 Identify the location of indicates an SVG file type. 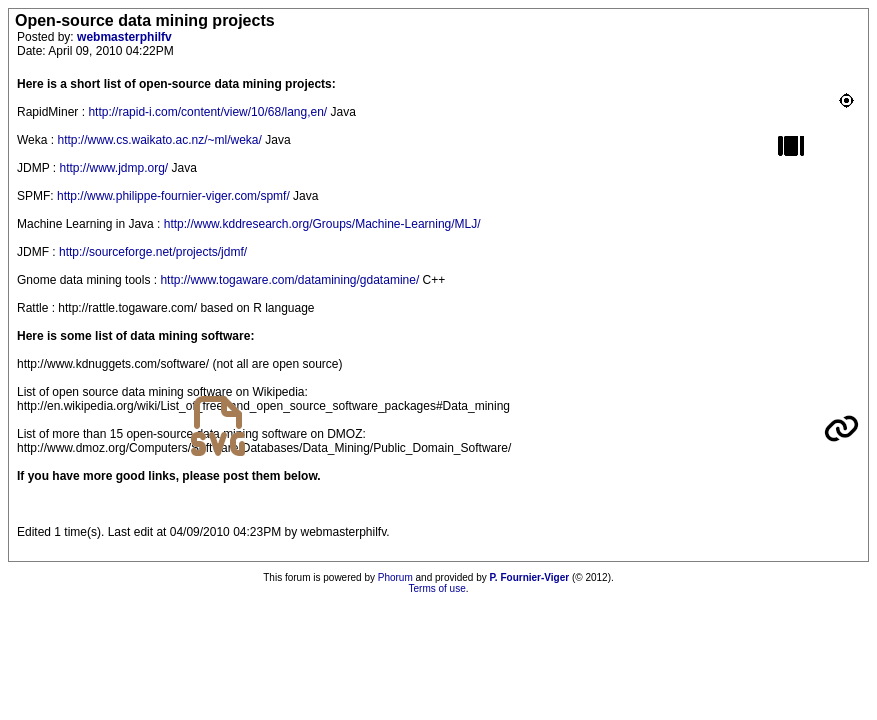
(218, 426).